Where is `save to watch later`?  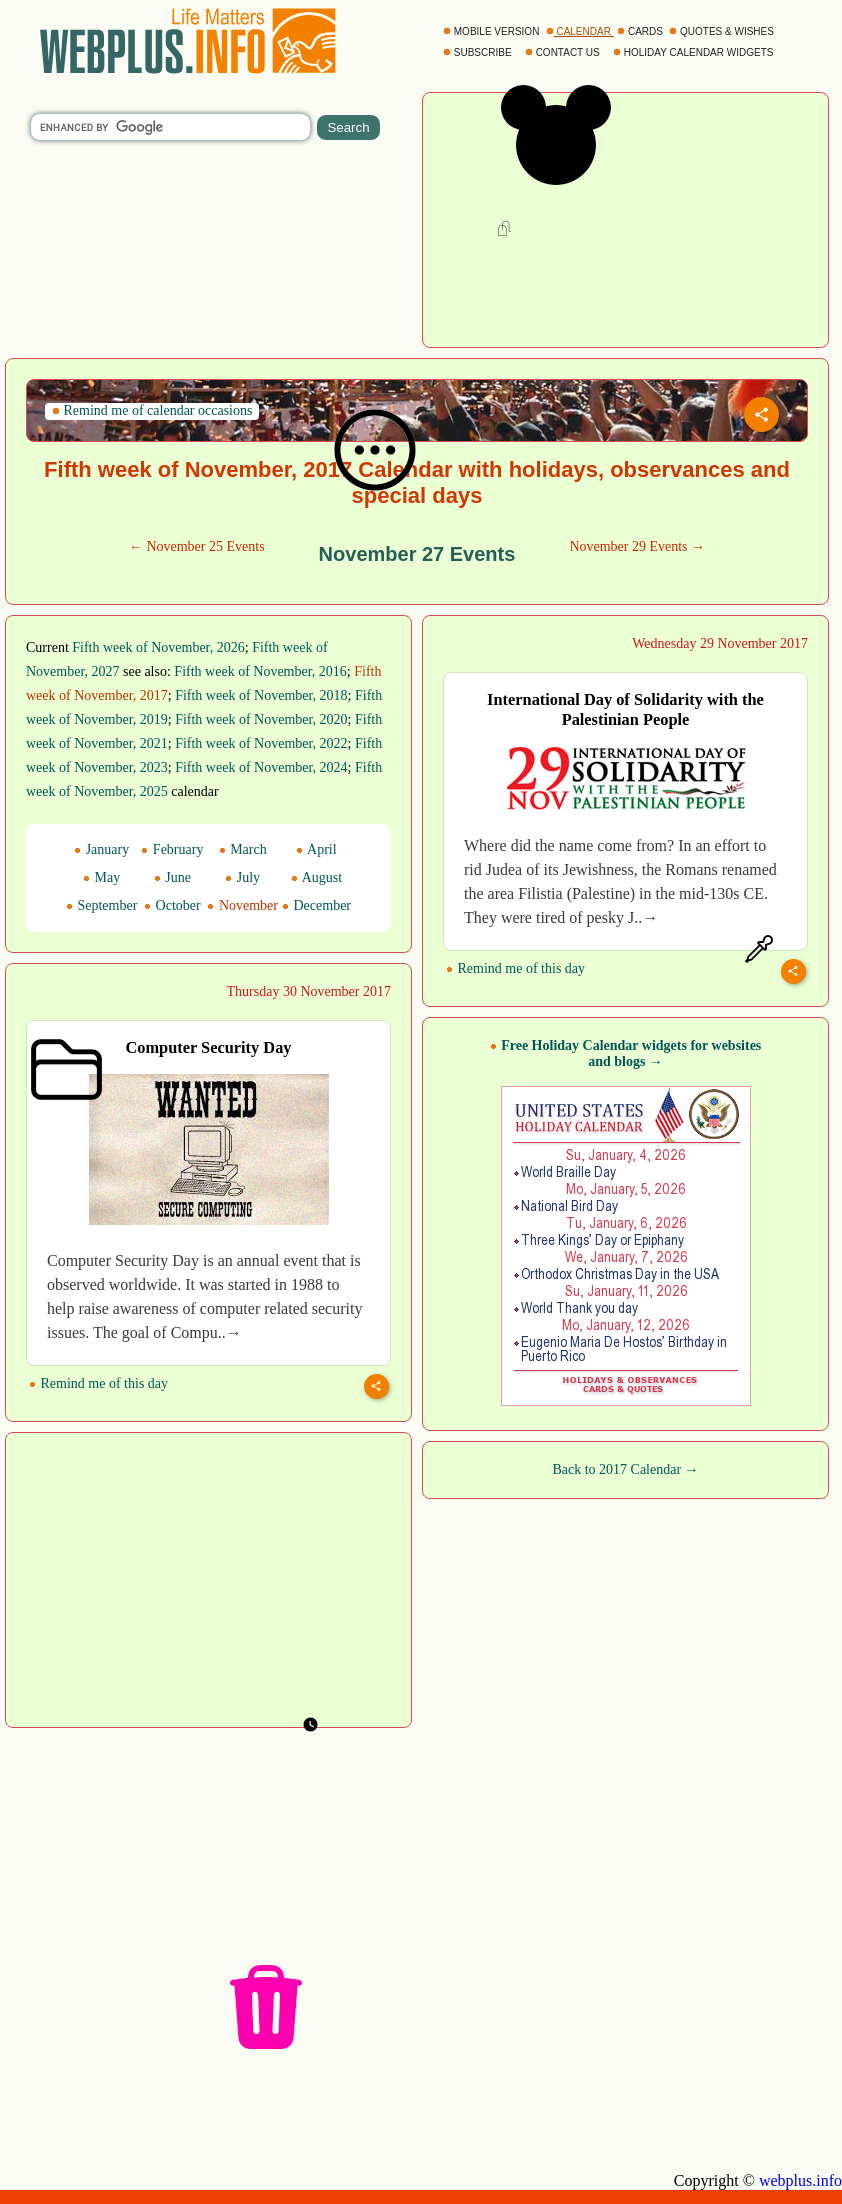 save to watch later is located at coordinates (310, 1724).